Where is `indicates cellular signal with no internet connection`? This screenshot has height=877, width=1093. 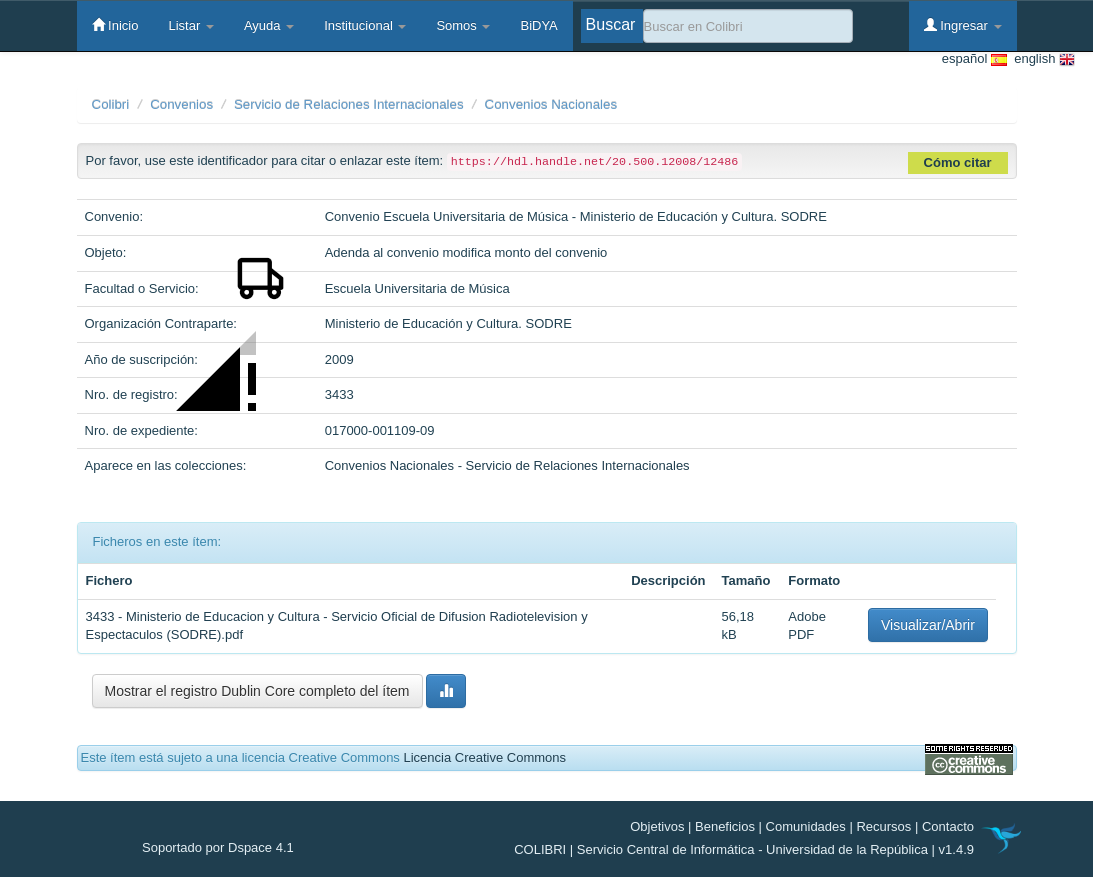 indicates cellular signal with no internet connection is located at coordinates (216, 371).